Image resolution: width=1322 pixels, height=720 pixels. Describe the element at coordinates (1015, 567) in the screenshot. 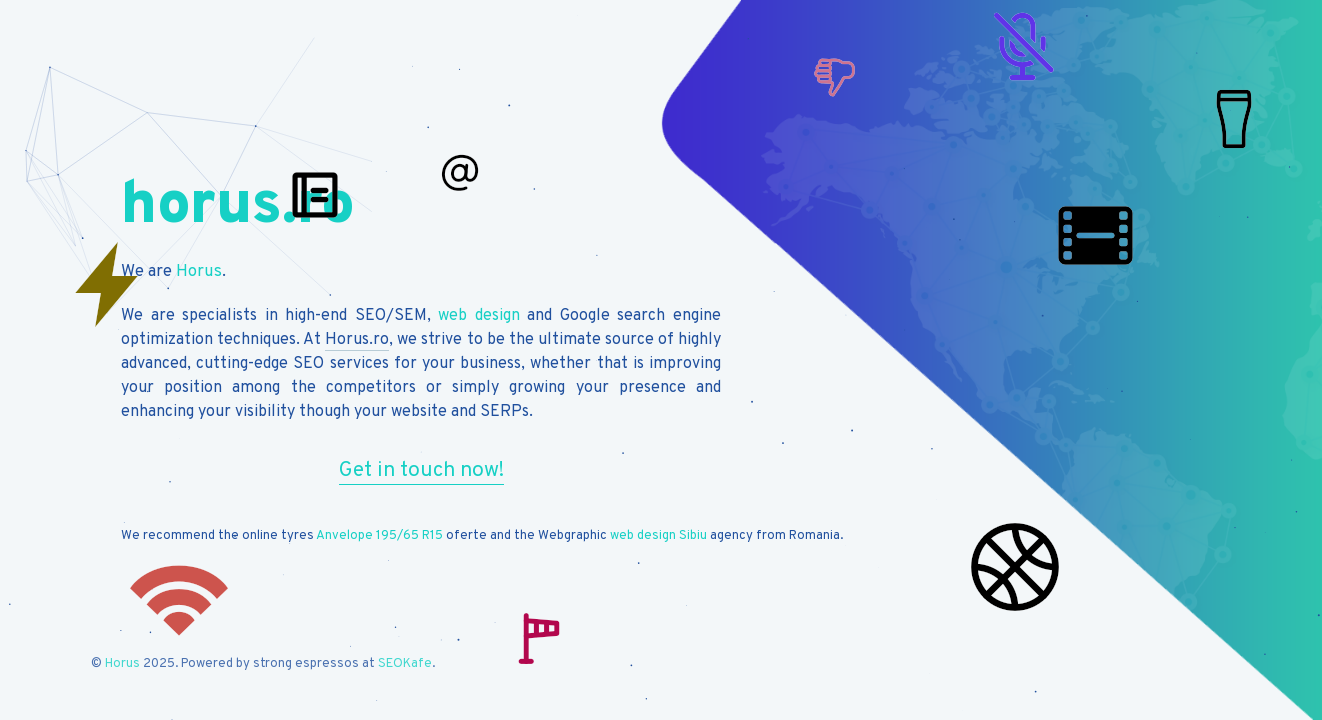

I see `access sports scores and updates` at that location.